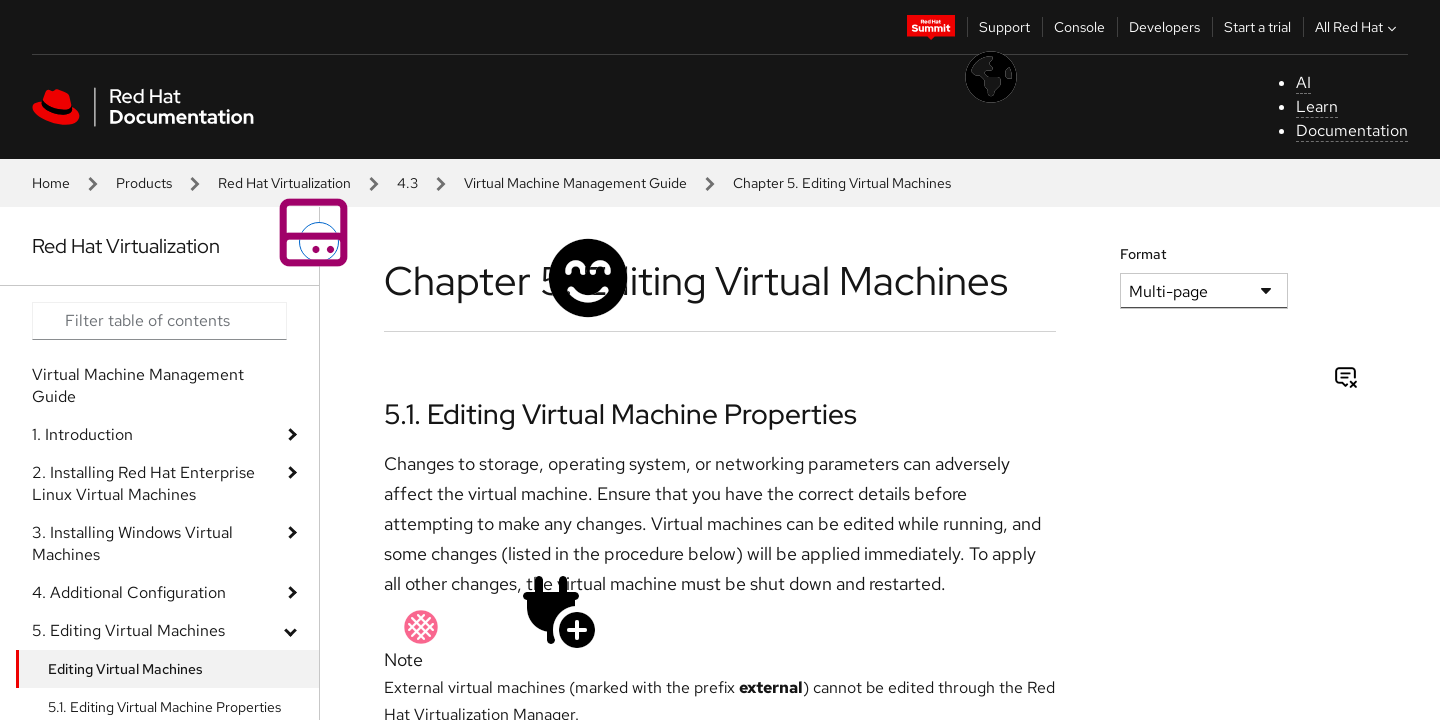 This screenshot has width=1440, height=720. I want to click on add a new power connection or device, so click(555, 612).